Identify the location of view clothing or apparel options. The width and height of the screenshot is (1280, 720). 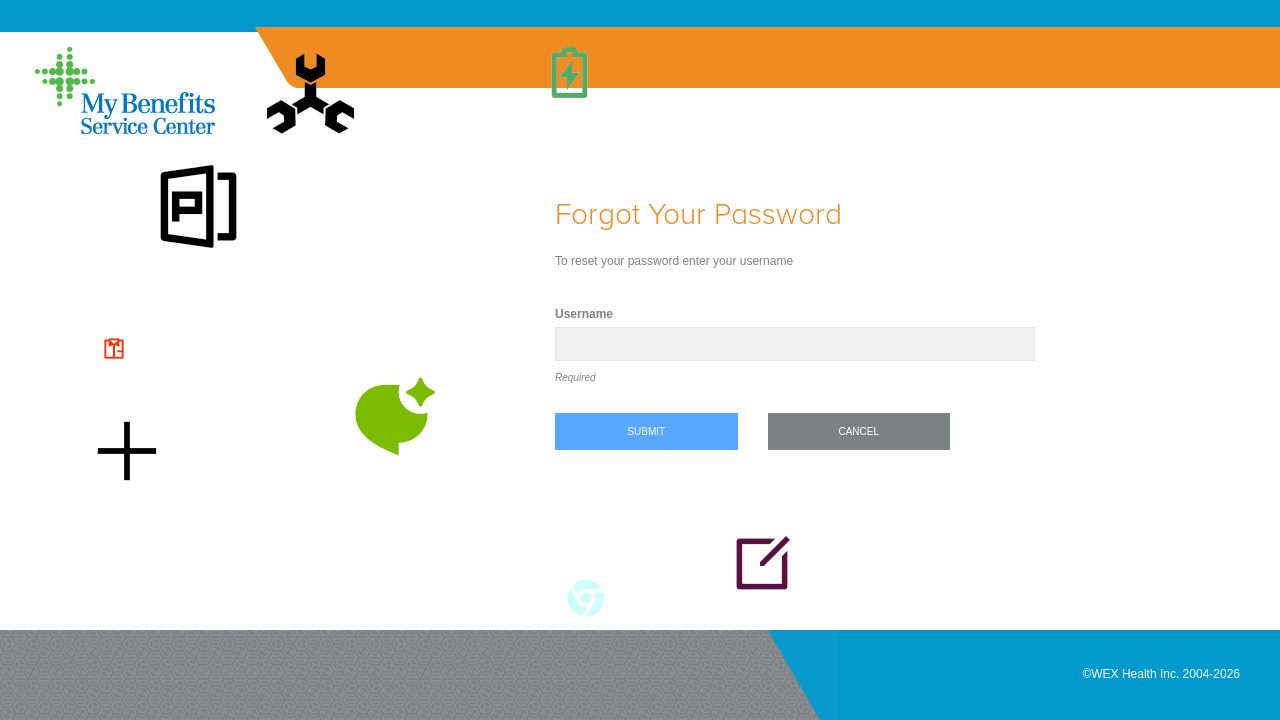
(114, 348).